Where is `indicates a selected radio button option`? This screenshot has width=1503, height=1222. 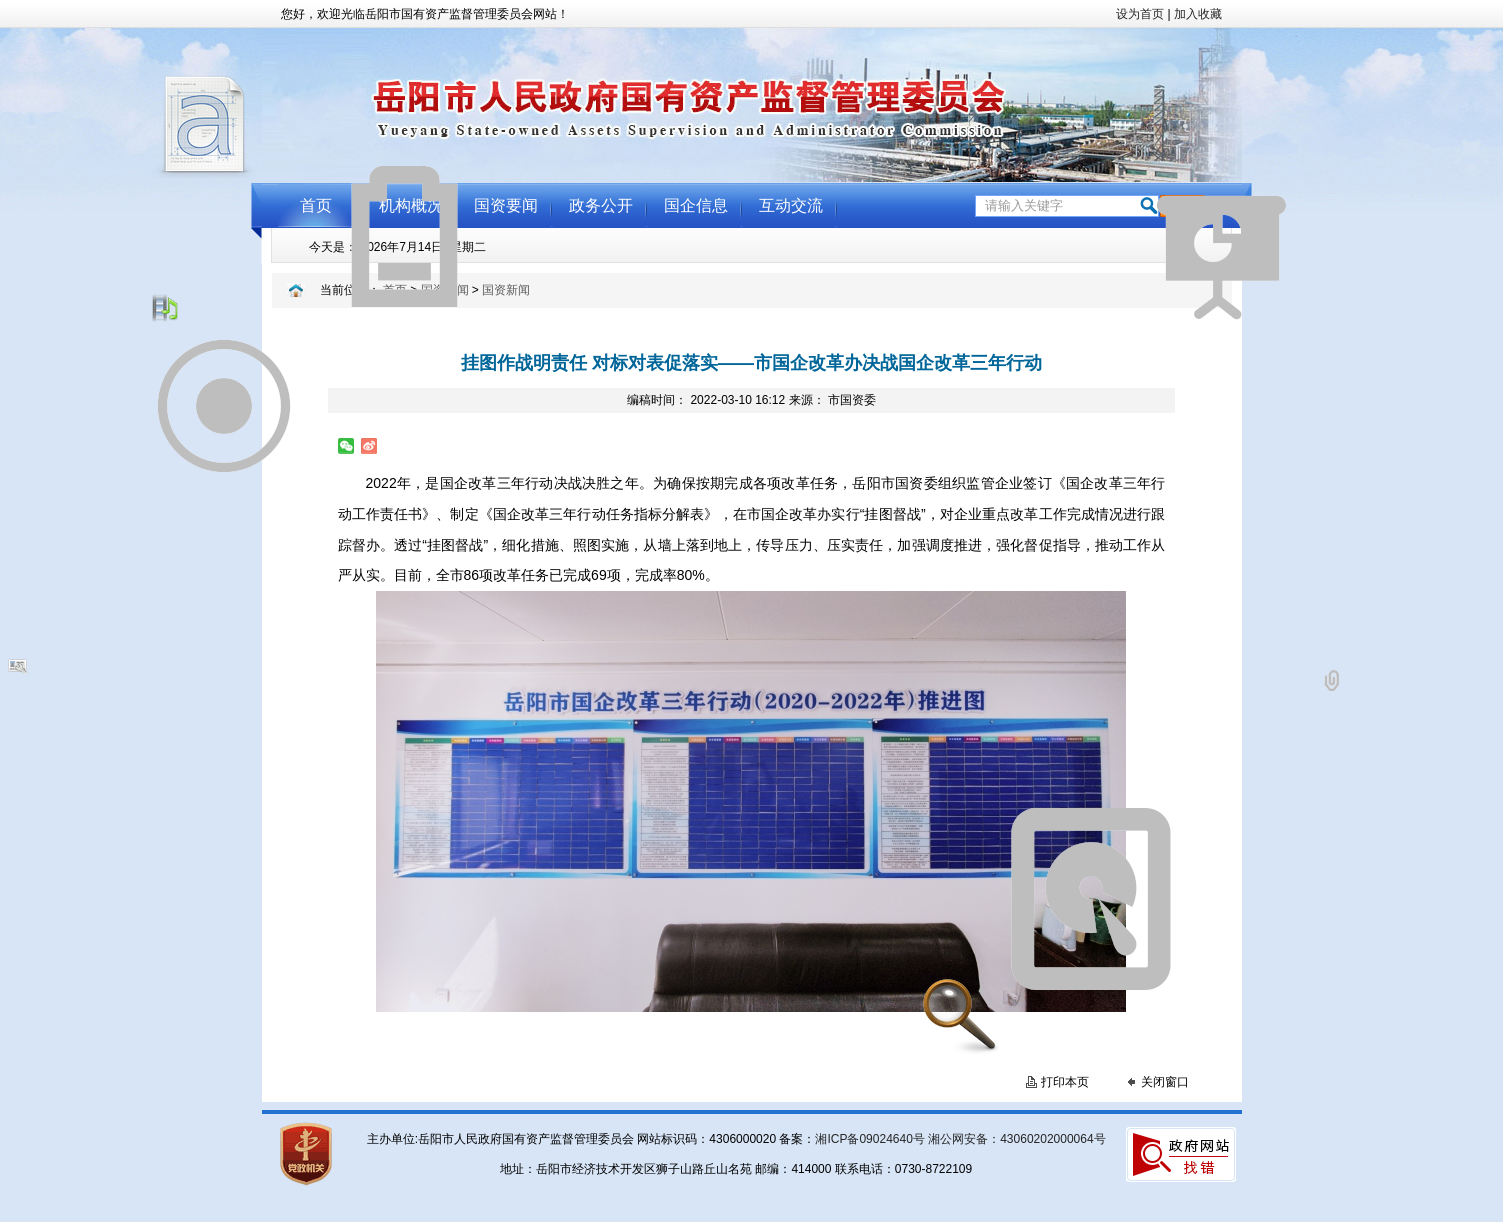 indicates a selected radio button option is located at coordinates (224, 406).